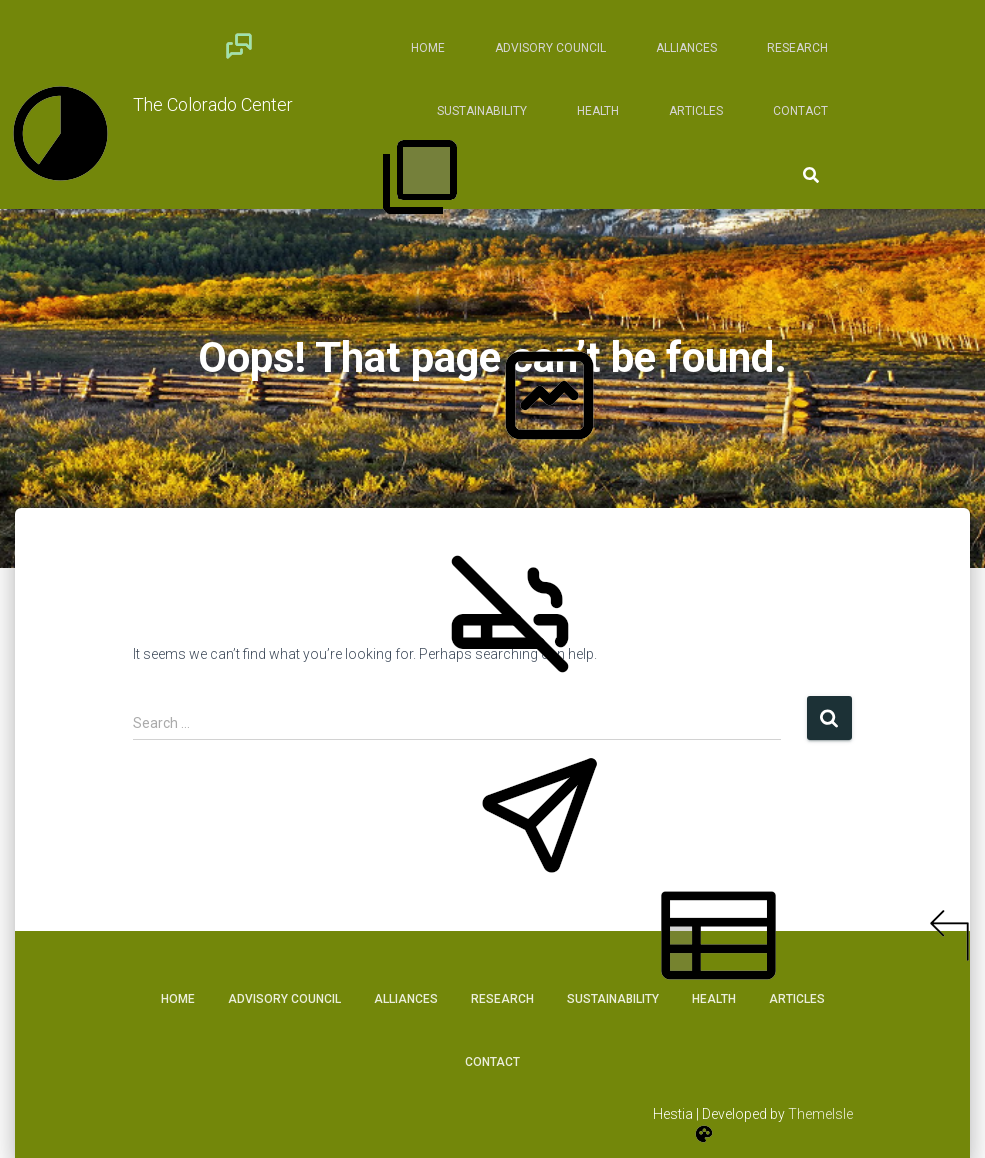 Image resolution: width=985 pixels, height=1158 pixels. Describe the element at coordinates (510, 614) in the screenshot. I see `indicates a no smoking zone` at that location.